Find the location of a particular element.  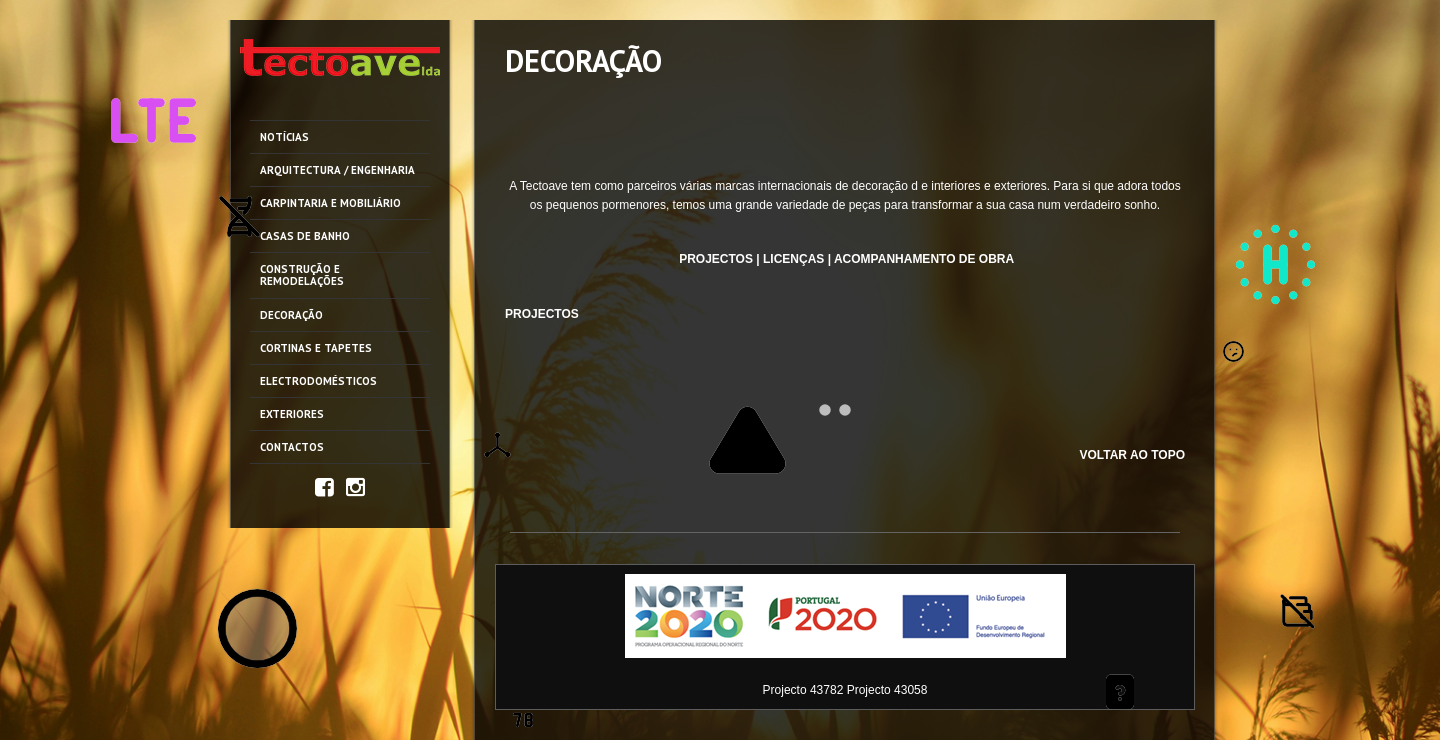

indicate user frustration or negative feedback is located at coordinates (1233, 351).